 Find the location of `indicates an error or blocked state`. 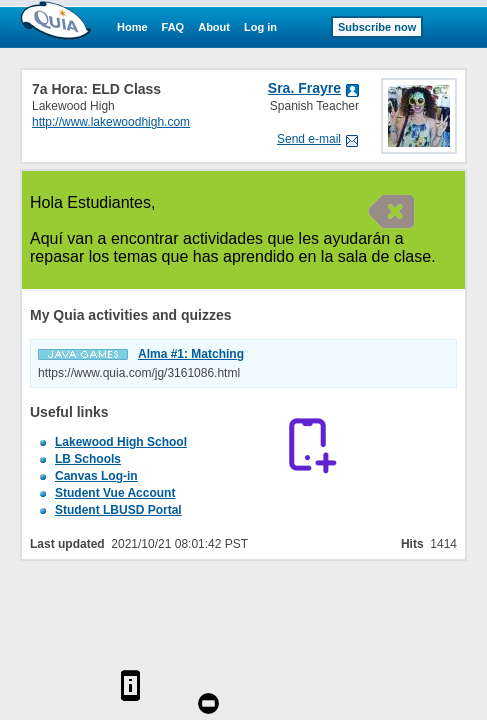

indicates an error or blocked state is located at coordinates (208, 703).